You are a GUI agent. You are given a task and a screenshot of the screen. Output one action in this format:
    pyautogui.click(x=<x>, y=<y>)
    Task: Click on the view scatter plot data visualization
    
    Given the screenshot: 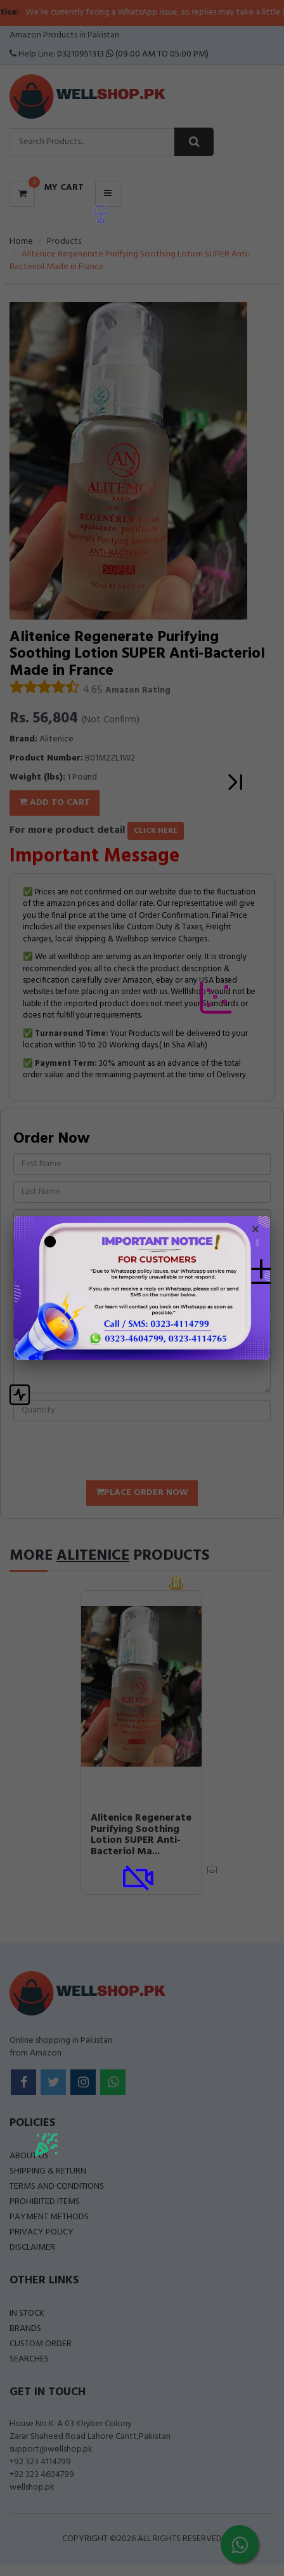 What is the action you would take?
    pyautogui.click(x=216, y=997)
    